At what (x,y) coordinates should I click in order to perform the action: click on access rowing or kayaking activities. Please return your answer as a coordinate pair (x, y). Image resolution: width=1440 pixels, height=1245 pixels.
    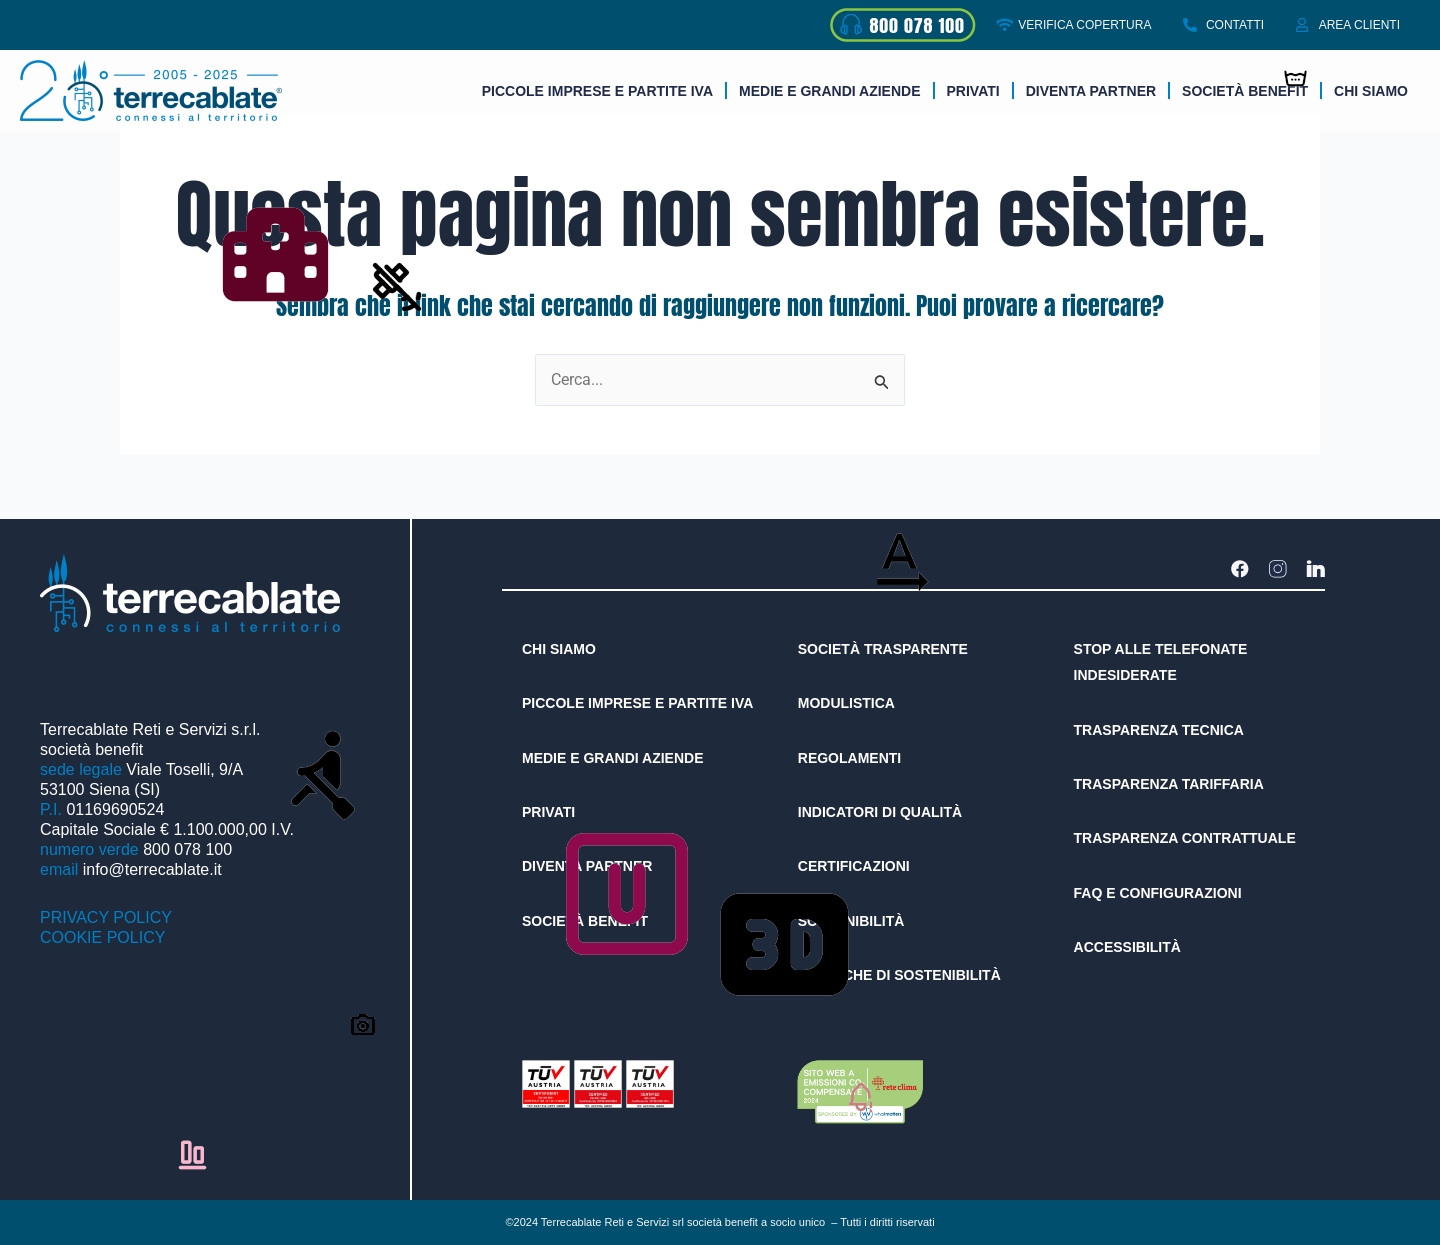
    Looking at the image, I should click on (321, 774).